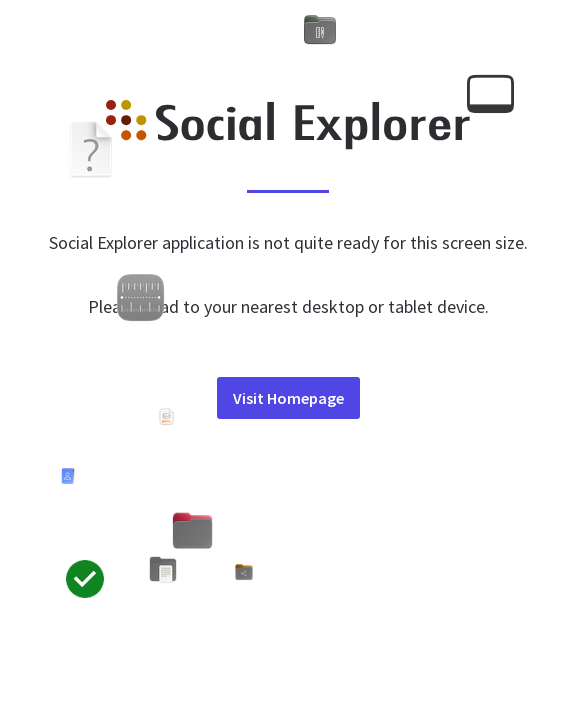 The width and height of the screenshot is (576, 720). What do you see at coordinates (163, 569) in the screenshot?
I see `open a file from folder` at bounding box center [163, 569].